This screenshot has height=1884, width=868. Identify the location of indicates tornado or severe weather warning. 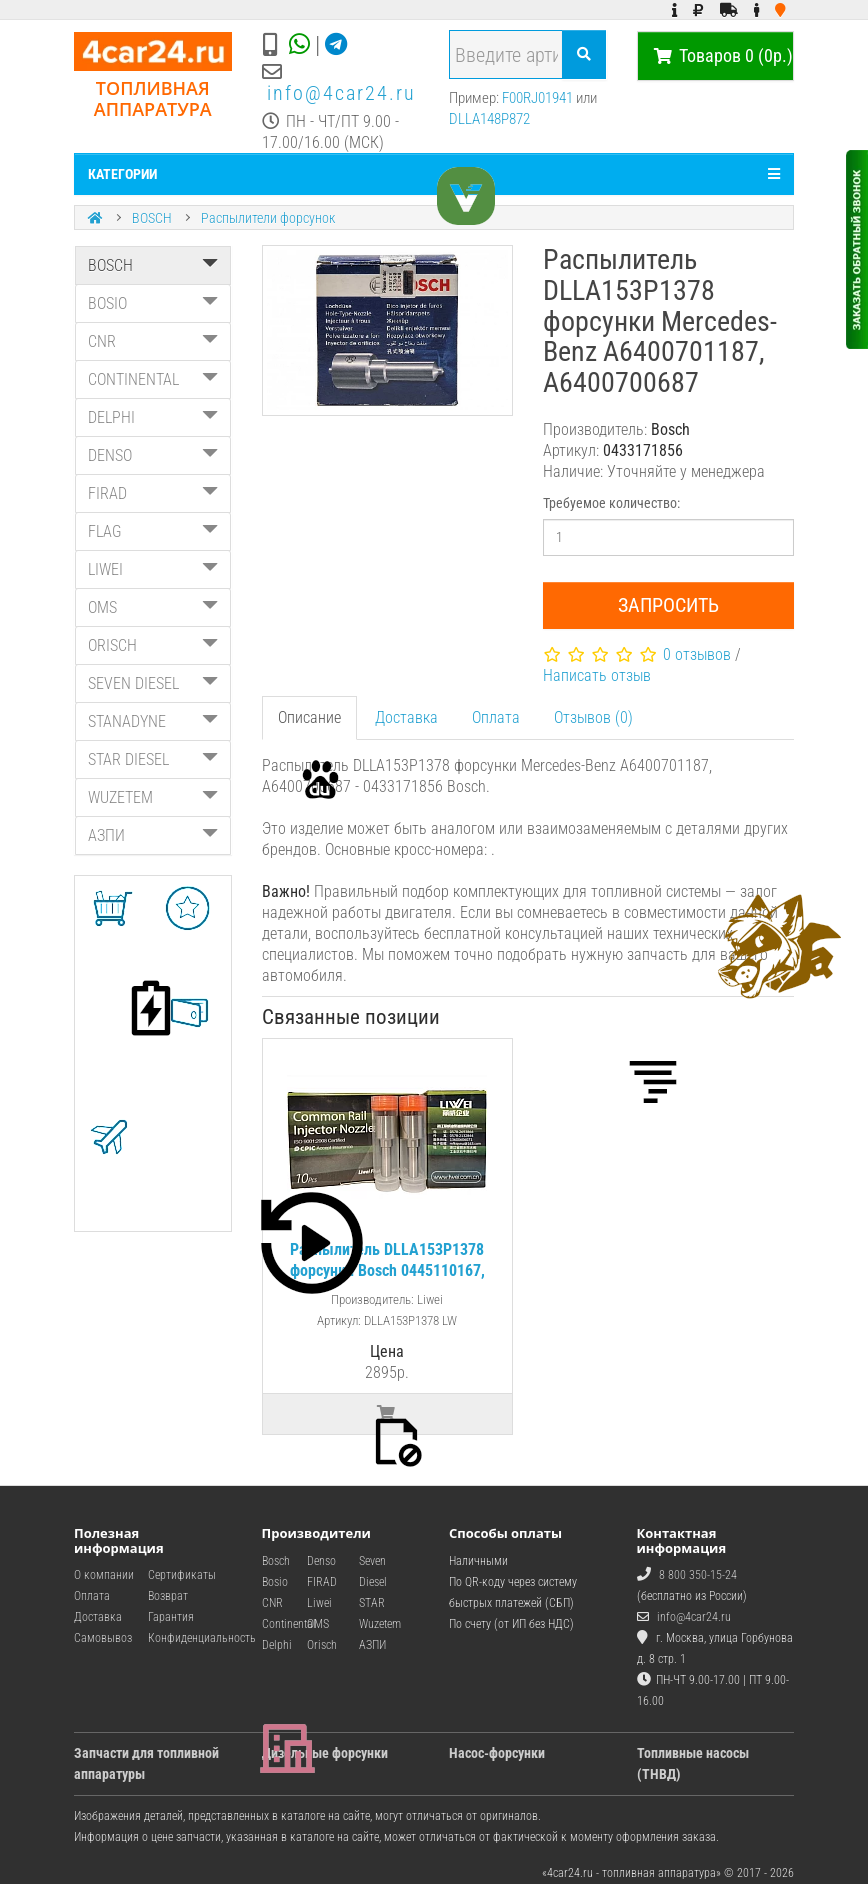
(653, 1082).